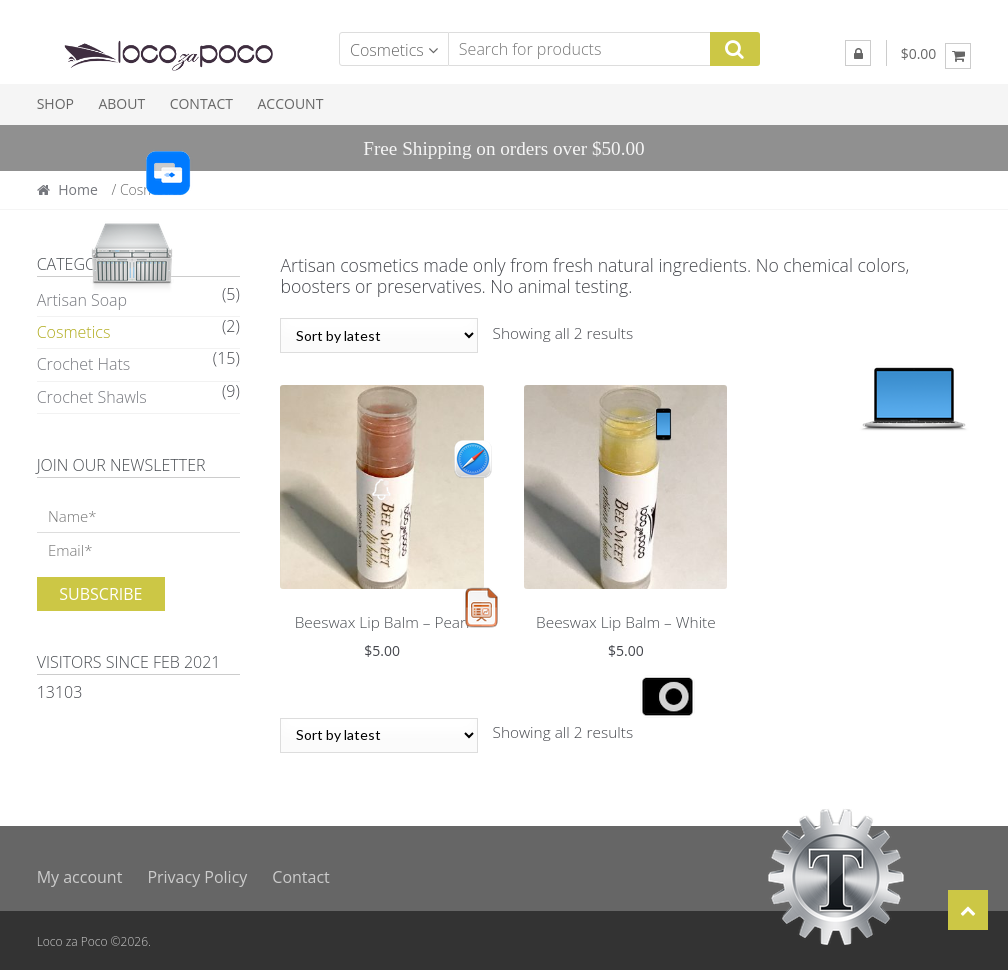 This screenshot has width=1008, height=970. What do you see at coordinates (481, 607) in the screenshot?
I see `libreoffice impress presentation file` at bounding box center [481, 607].